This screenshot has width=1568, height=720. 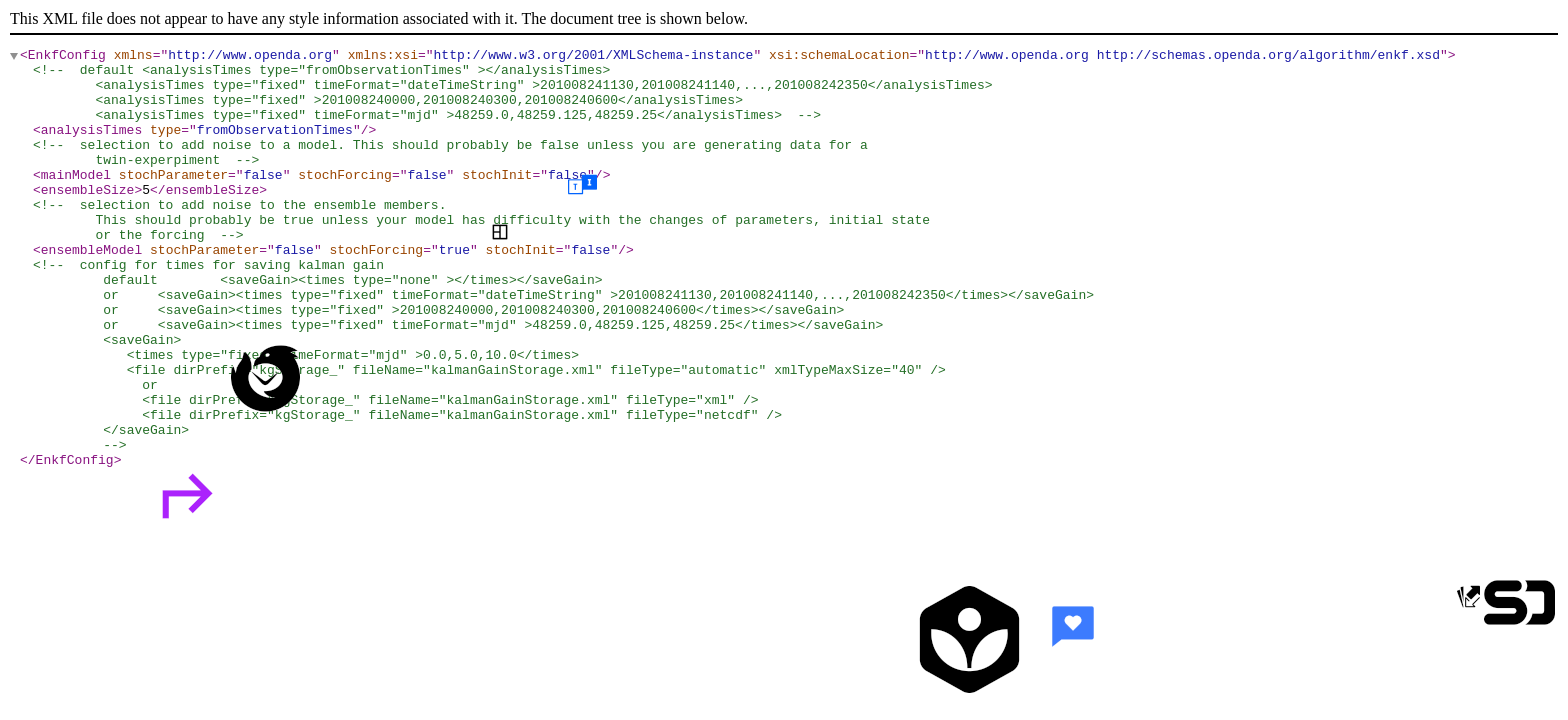 I want to click on open Khan Academy app, so click(x=969, y=639).